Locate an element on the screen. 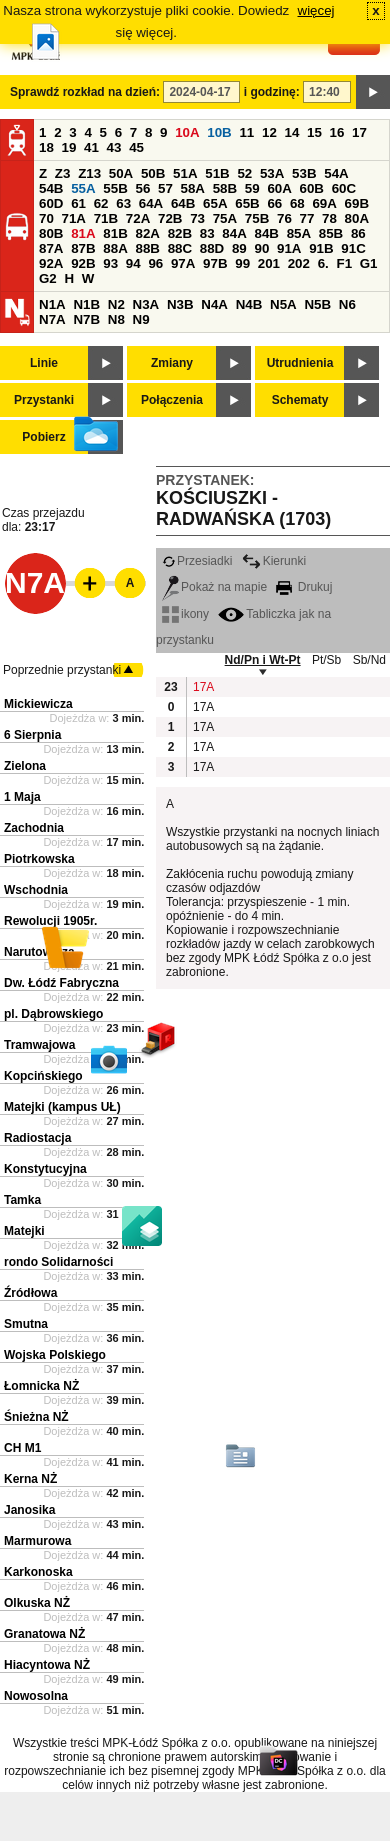 This screenshot has width=390, height=1841. open workbooks app for data visualization is located at coordinates (142, 1226).